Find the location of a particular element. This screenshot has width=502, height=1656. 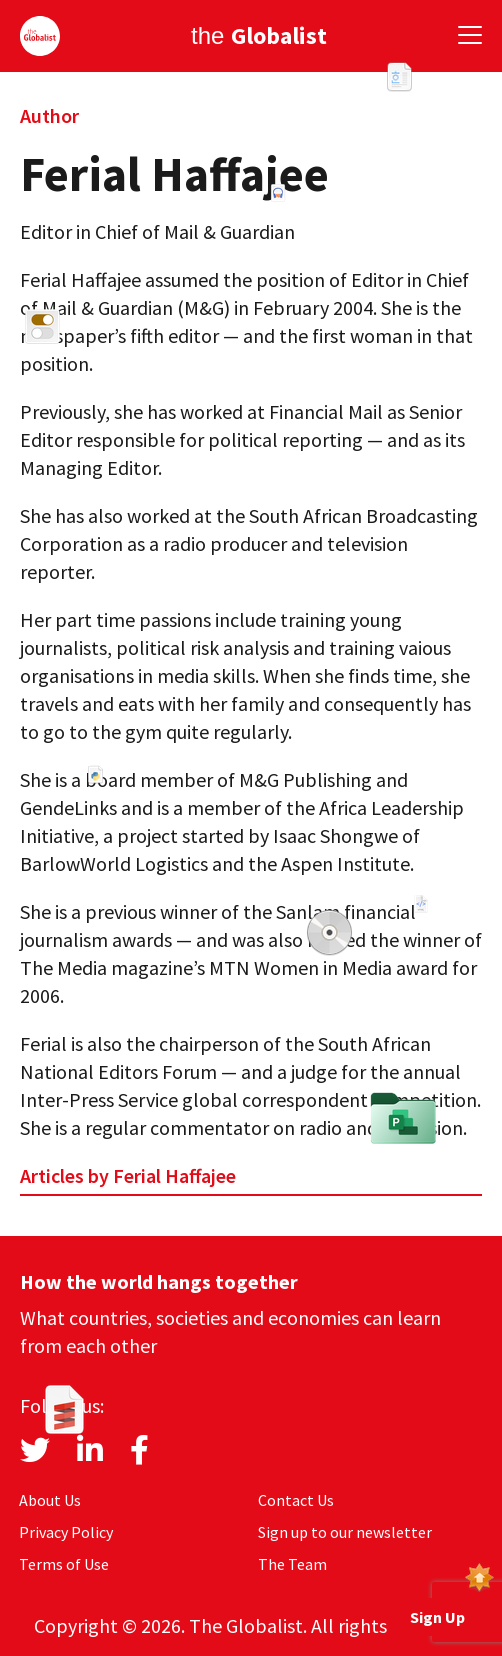

an HTML document or webpage file is located at coordinates (421, 904).